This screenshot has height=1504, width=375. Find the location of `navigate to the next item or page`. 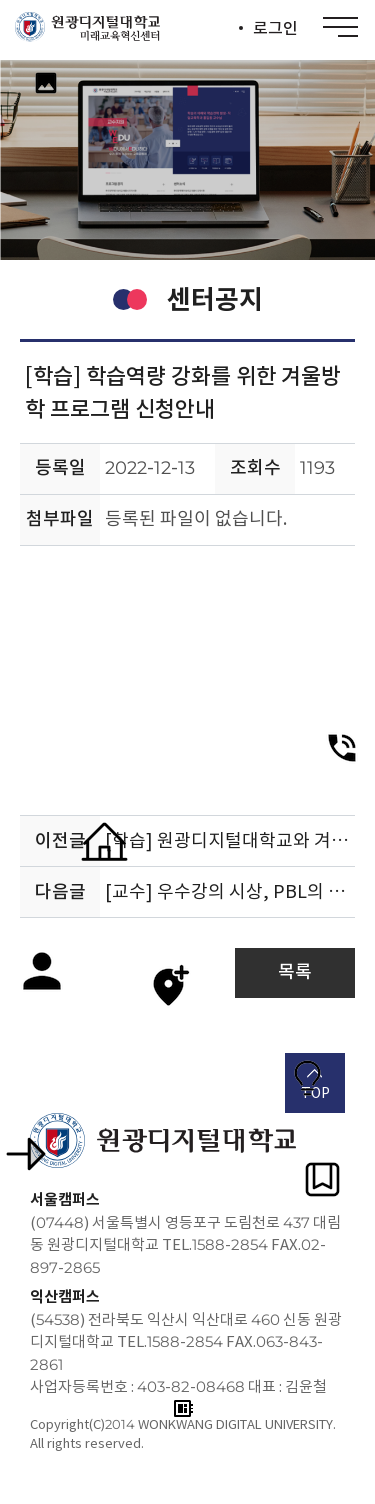

navigate to the next item or page is located at coordinates (26, 1154).